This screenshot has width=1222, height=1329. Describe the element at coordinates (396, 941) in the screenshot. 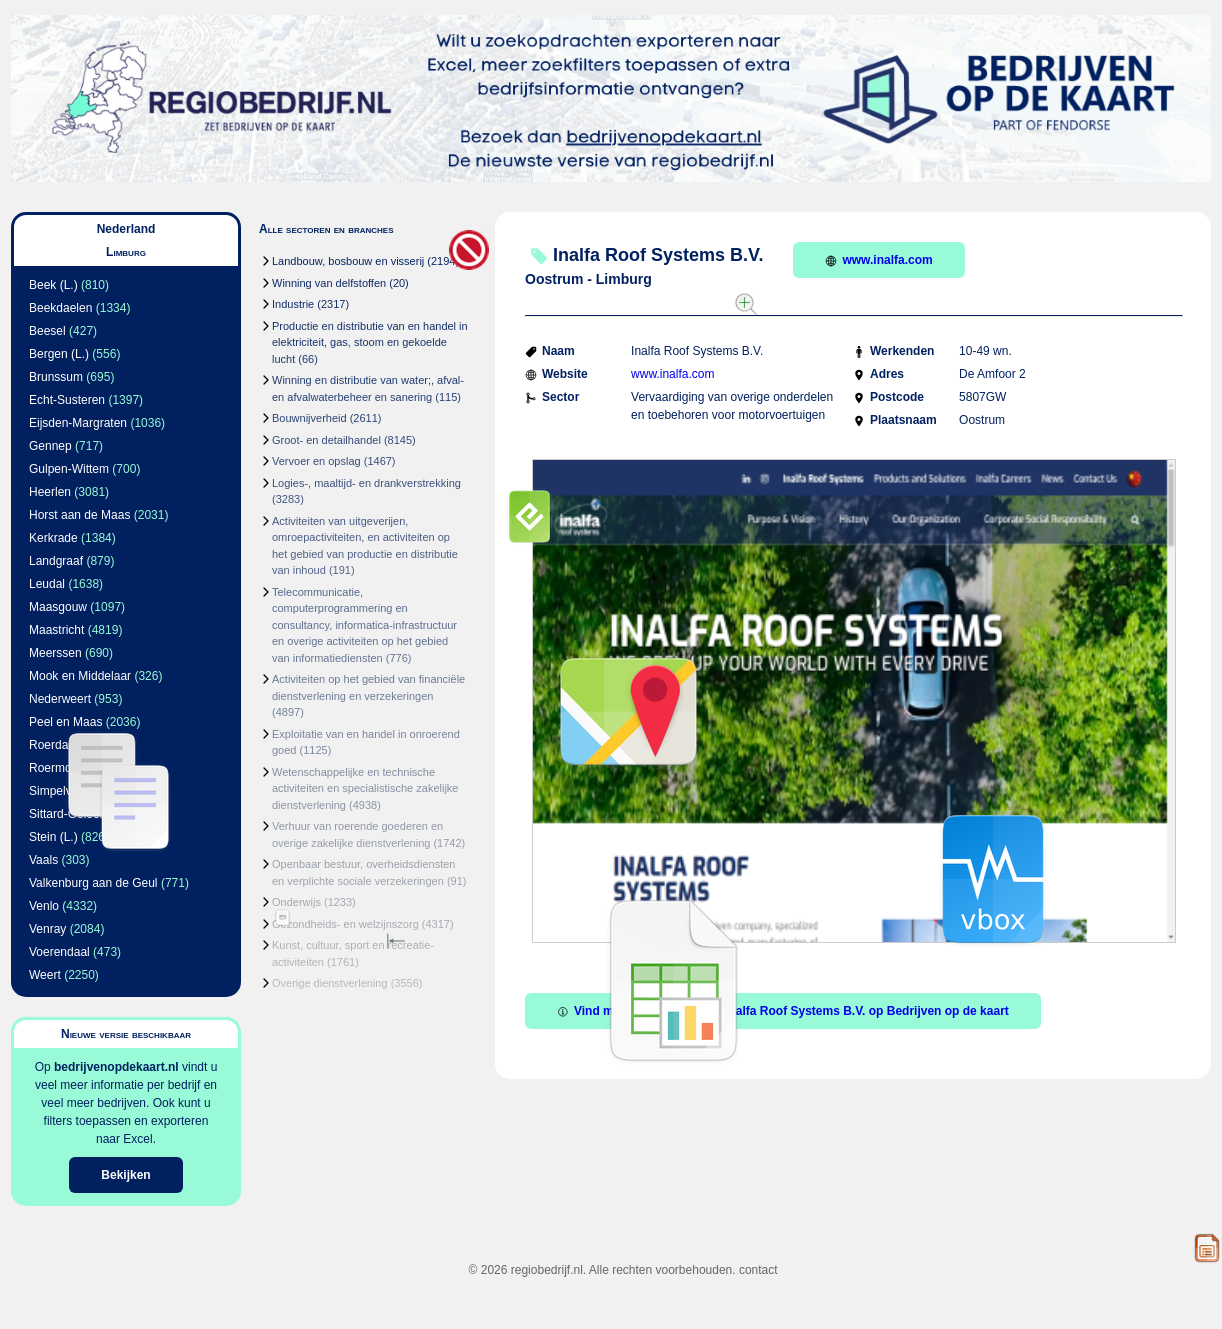

I see `go to the first item in a list or sequence` at that location.